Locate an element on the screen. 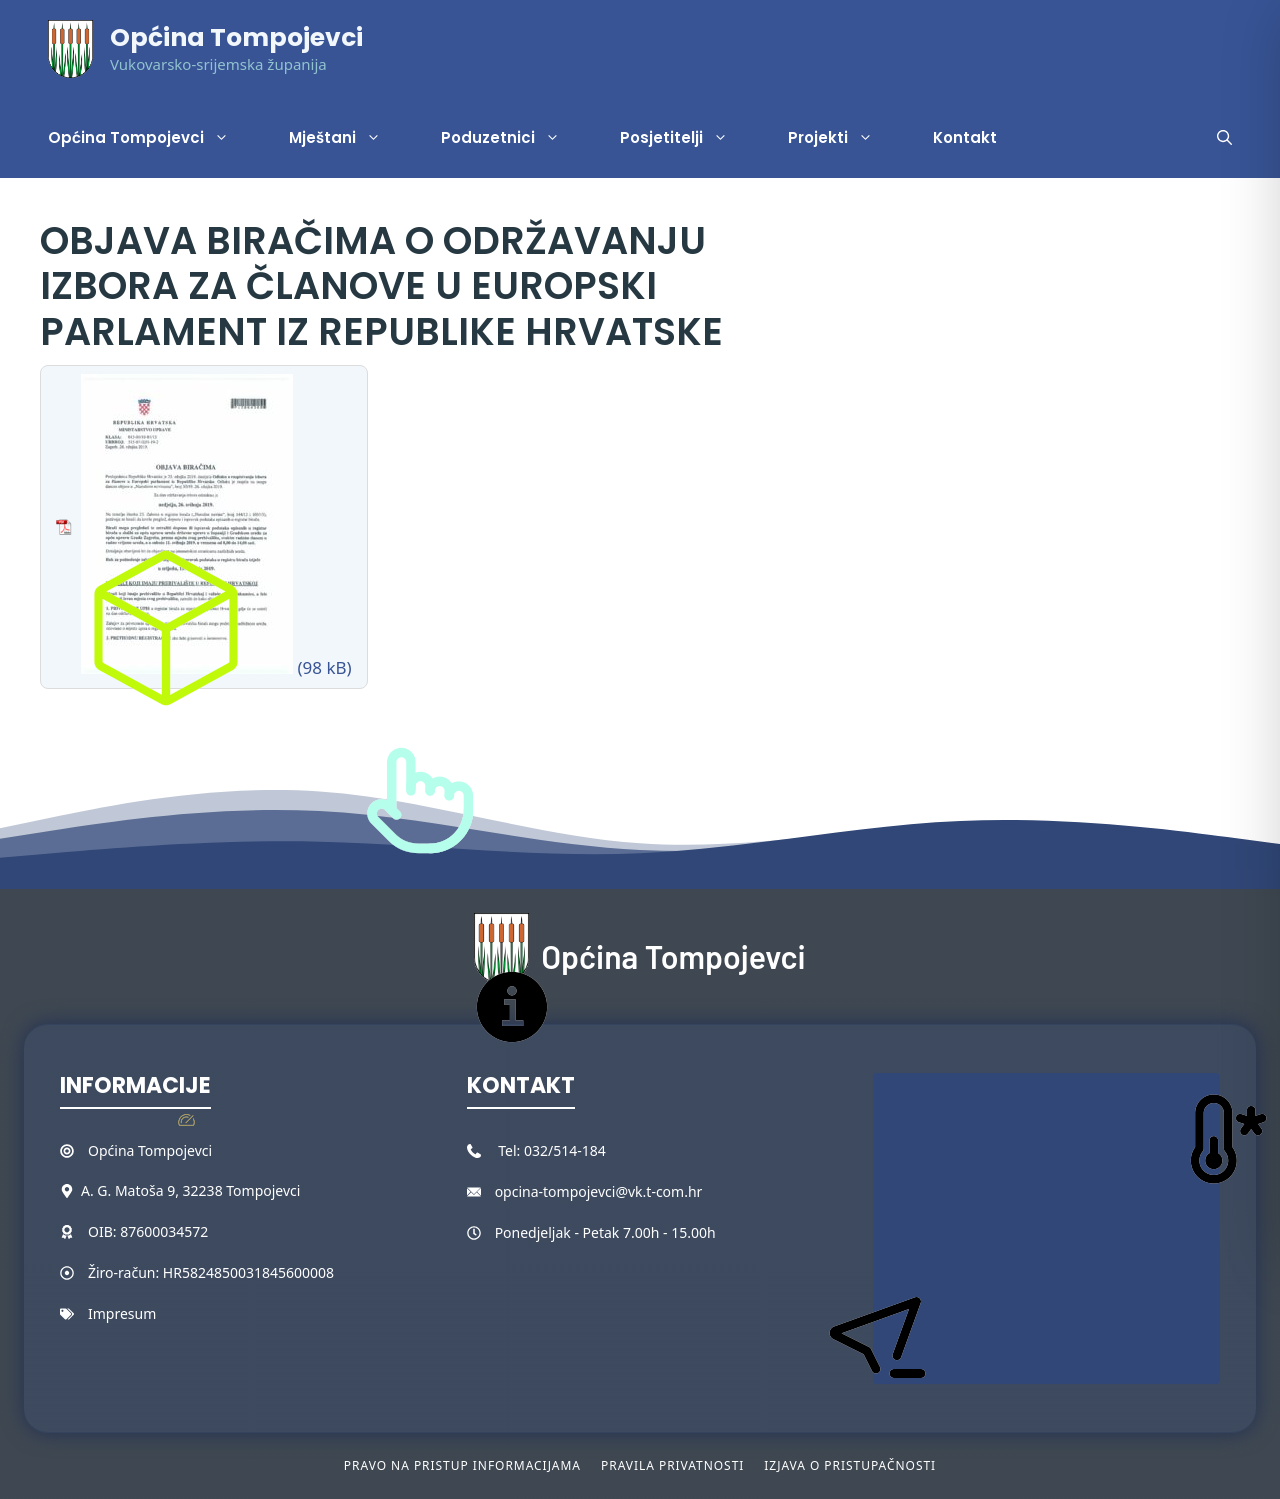 The height and width of the screenshot is (1499, 1280). indicates low temperature or cold conditions is located at coordinates (1221, 1139).